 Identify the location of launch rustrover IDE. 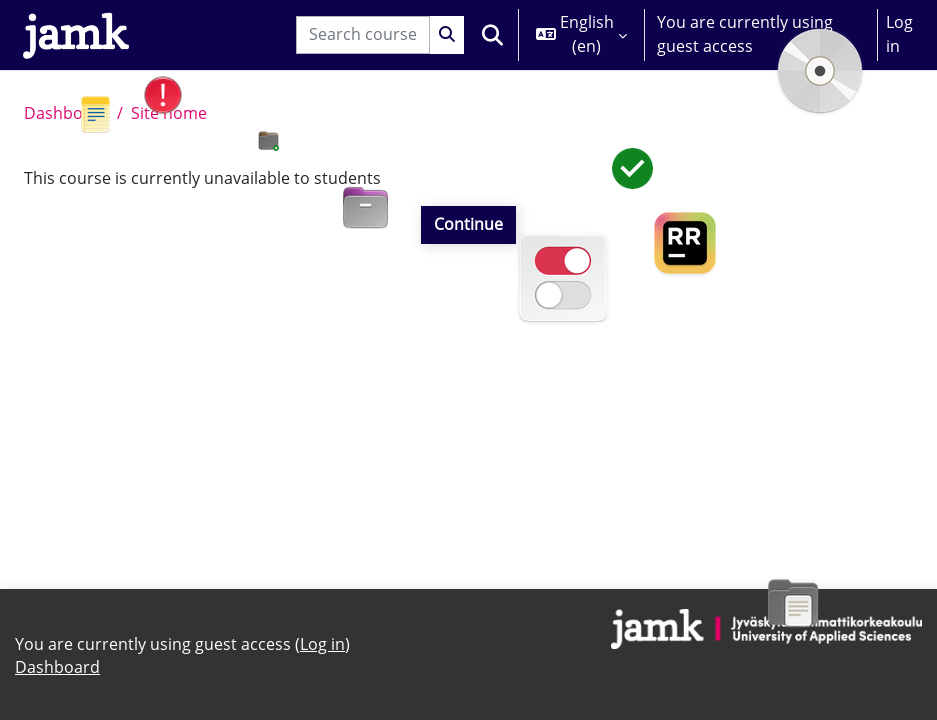
(685, 243).